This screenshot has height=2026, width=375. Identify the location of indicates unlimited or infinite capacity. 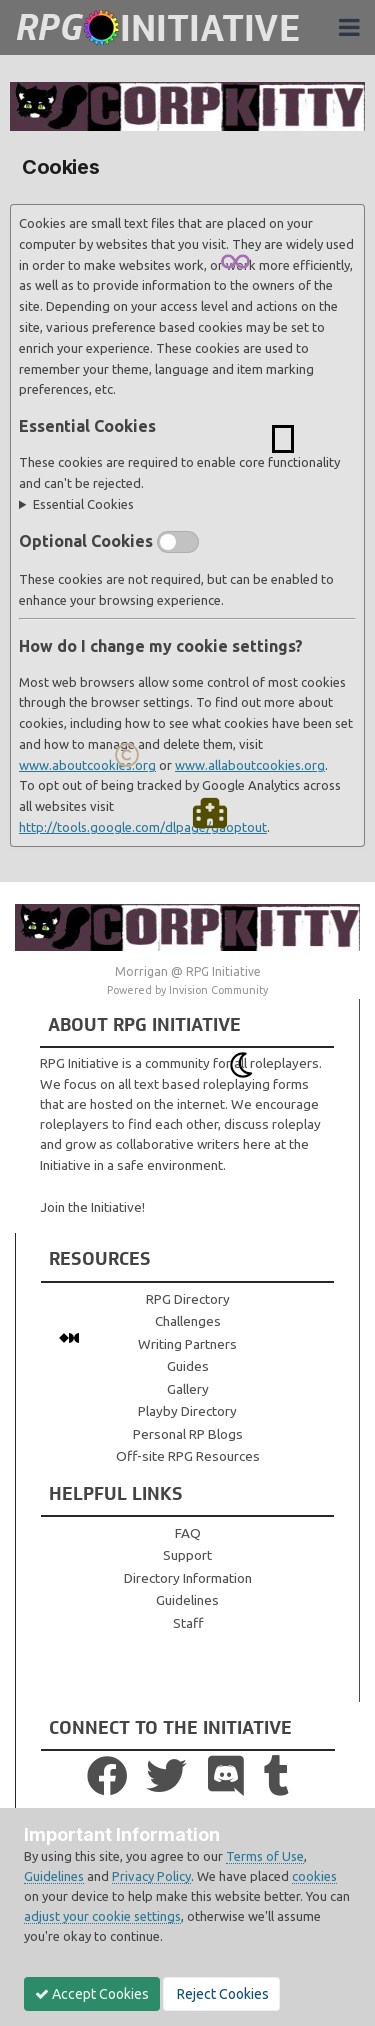
(235, 261).